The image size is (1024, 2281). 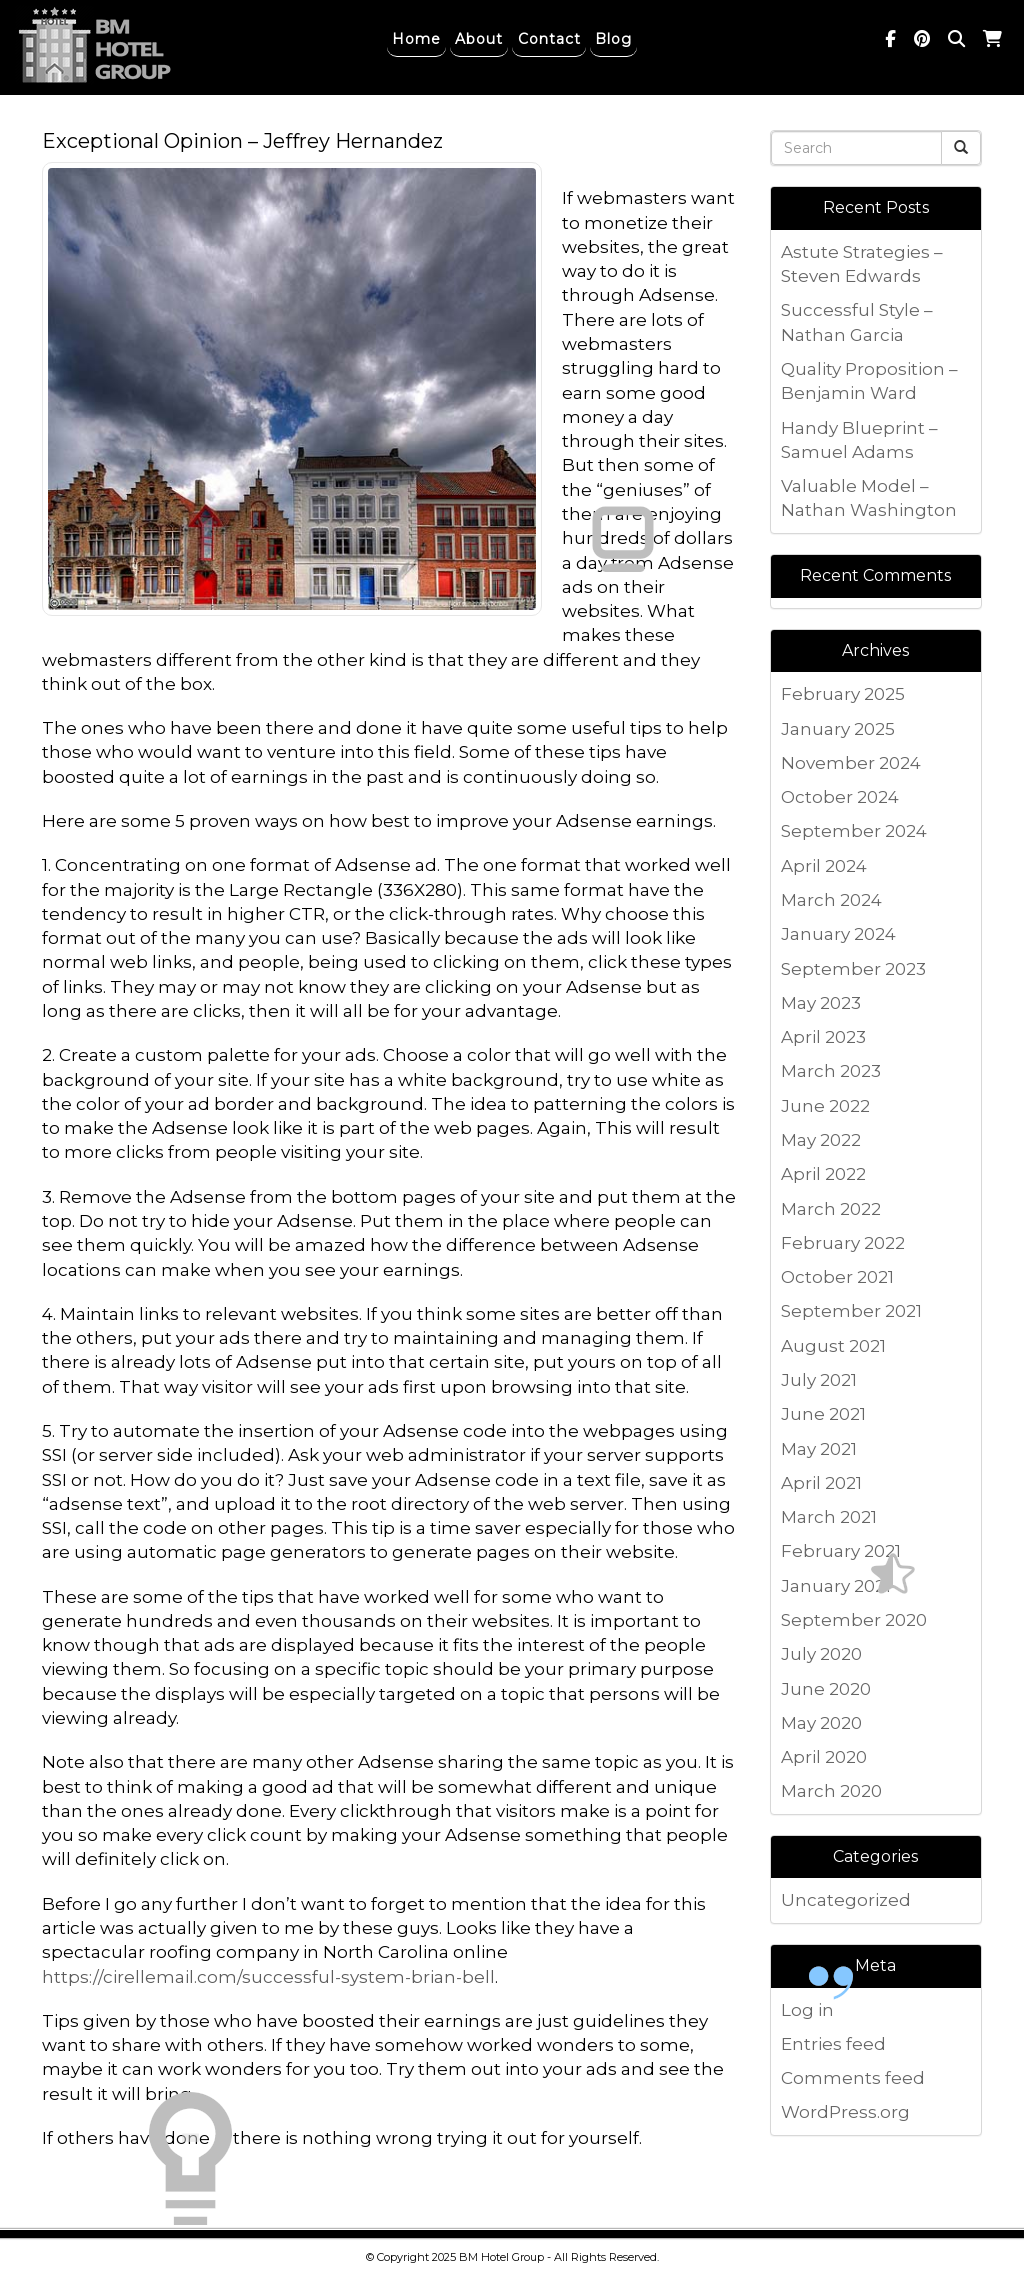 I want to click on punctuation input mode is currently inactive, so click(x=831, y=1983).